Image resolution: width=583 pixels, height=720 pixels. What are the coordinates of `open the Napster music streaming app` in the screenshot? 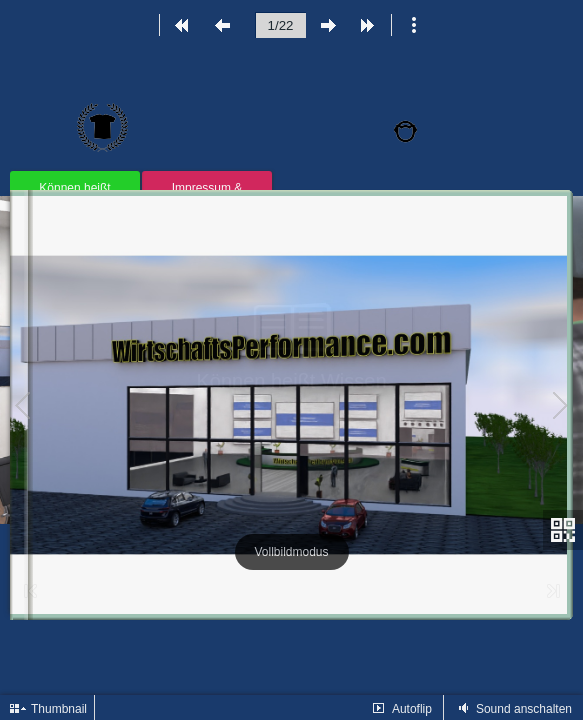 It's located at (405, 131).